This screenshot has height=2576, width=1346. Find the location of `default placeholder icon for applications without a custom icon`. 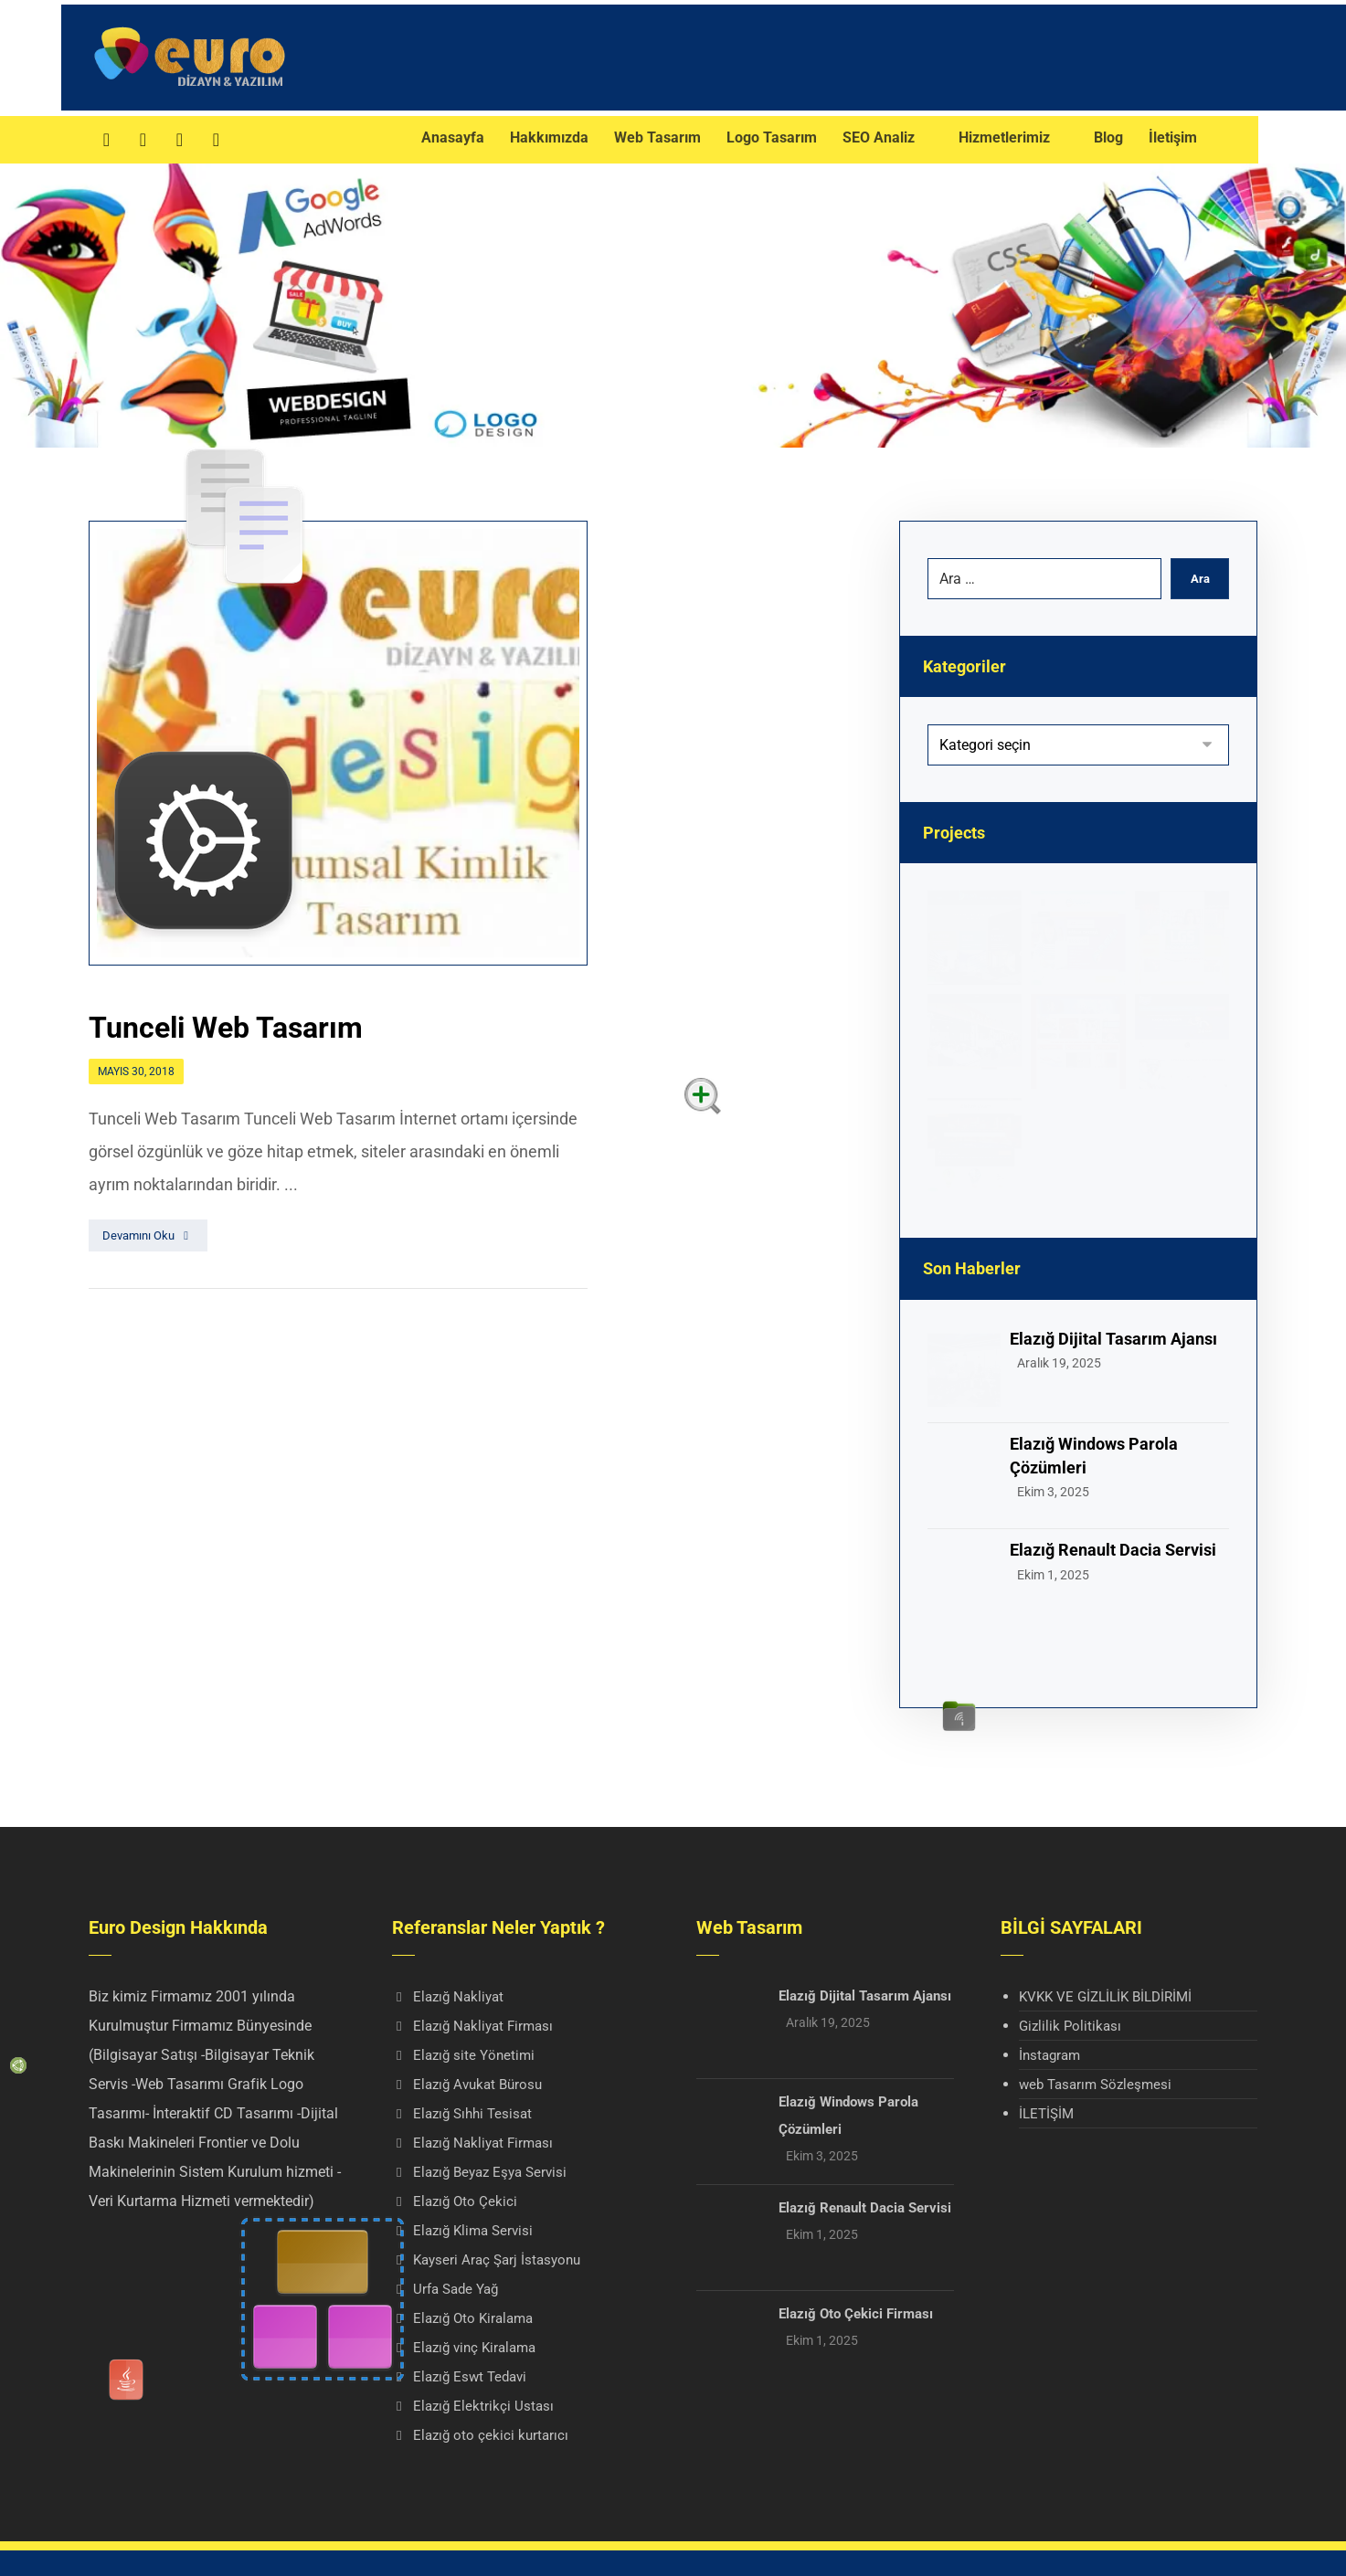

default placeholder icon for applications without a custom icon is located at coordinates (203, 843).